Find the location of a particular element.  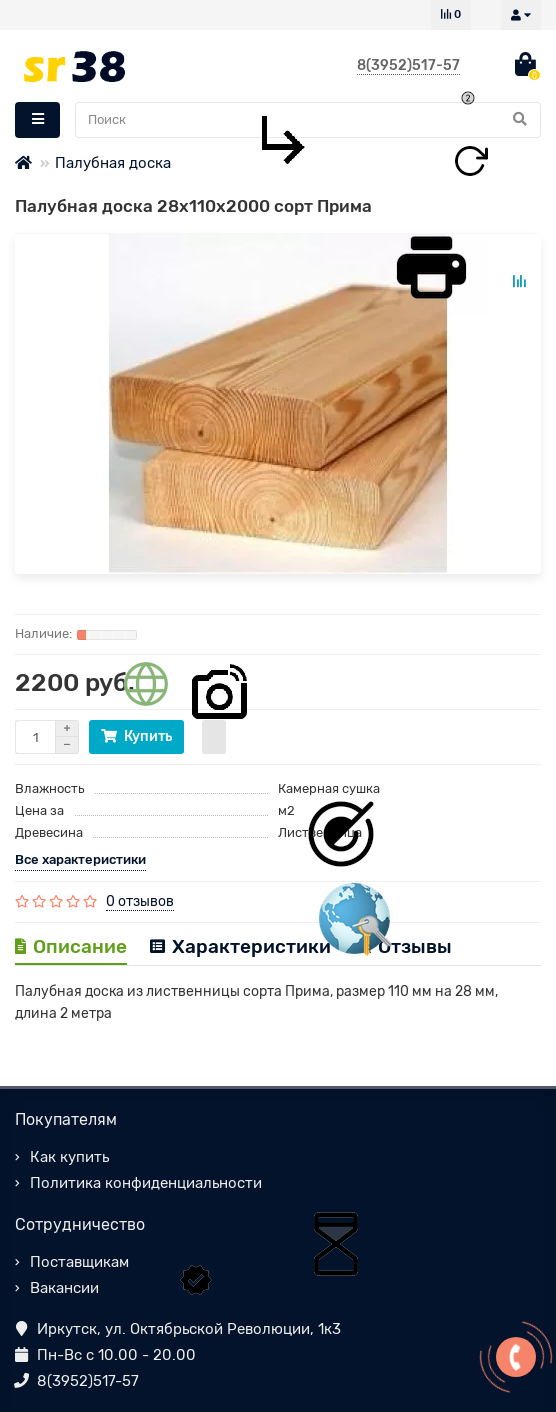

access website or browse the internet is located at coordinates (146, 684).